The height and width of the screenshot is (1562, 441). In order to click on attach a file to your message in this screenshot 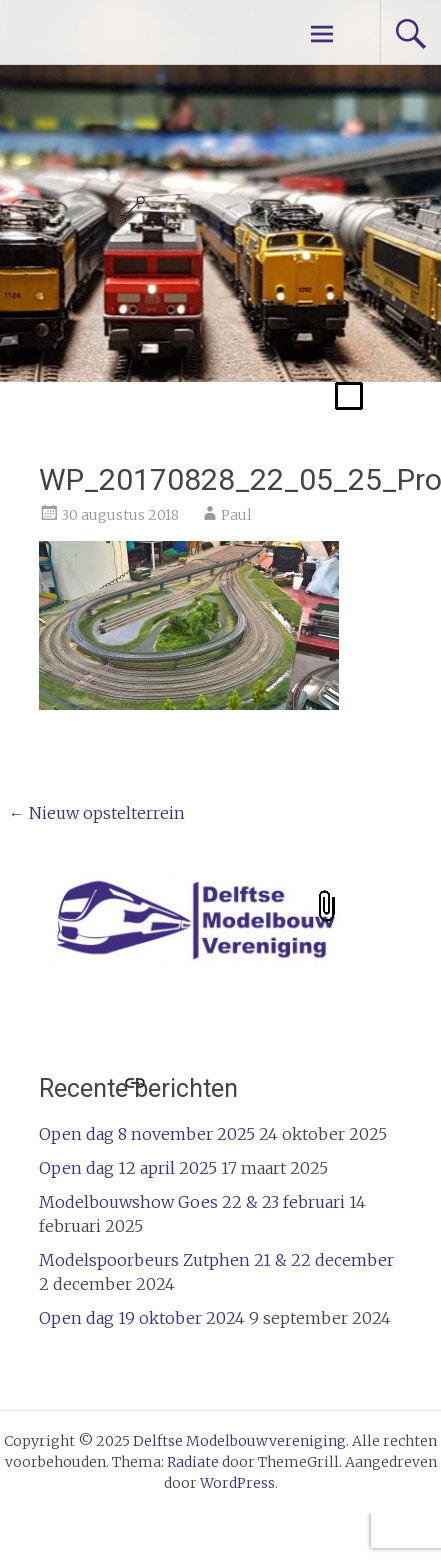, I will do `click(326, 906)`.